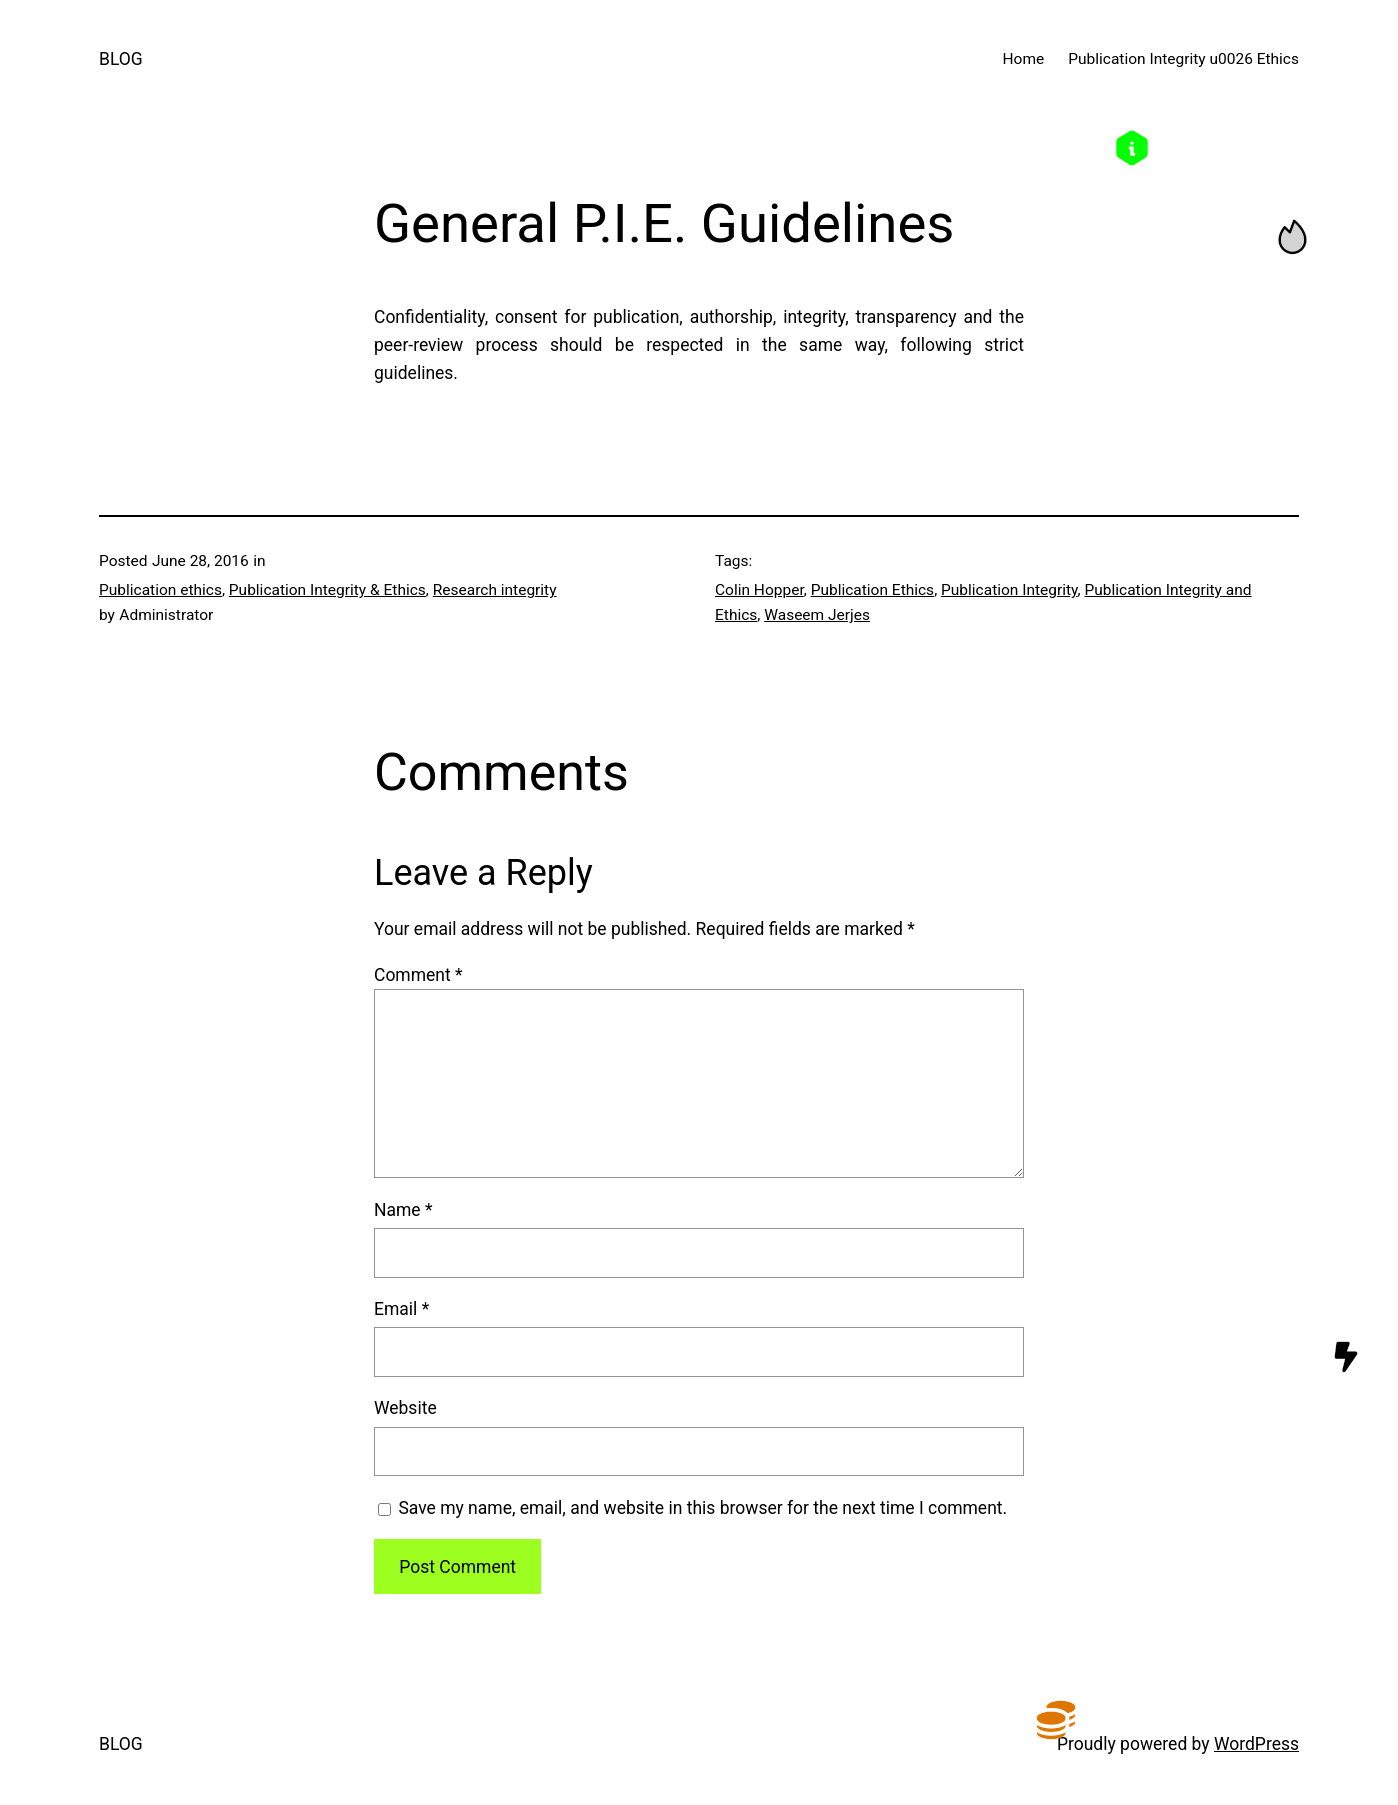 This screenshot has width=1398, height=1805. Describe the element at coordinates (1346, 1357) in the screenshot. I see `indicates flash or quick action mode` at that location.